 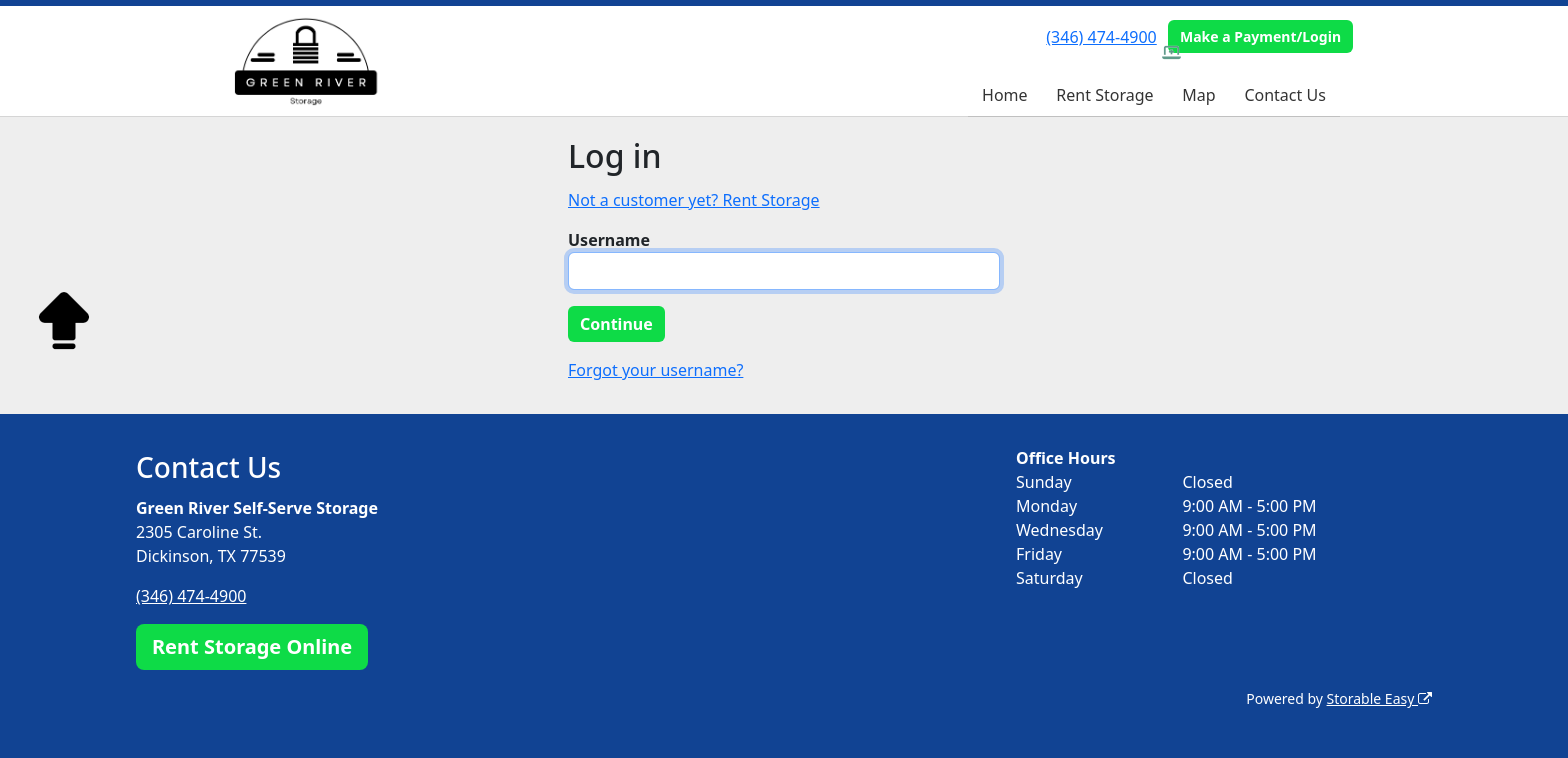 I want to click on upload a file or document, so click(x=64, y=320).